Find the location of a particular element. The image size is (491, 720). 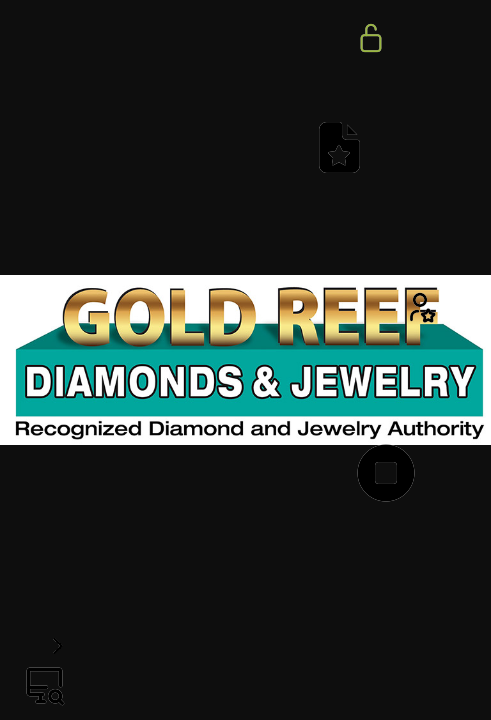

navigate to the next item or screen is located at coordinates (58, 646).